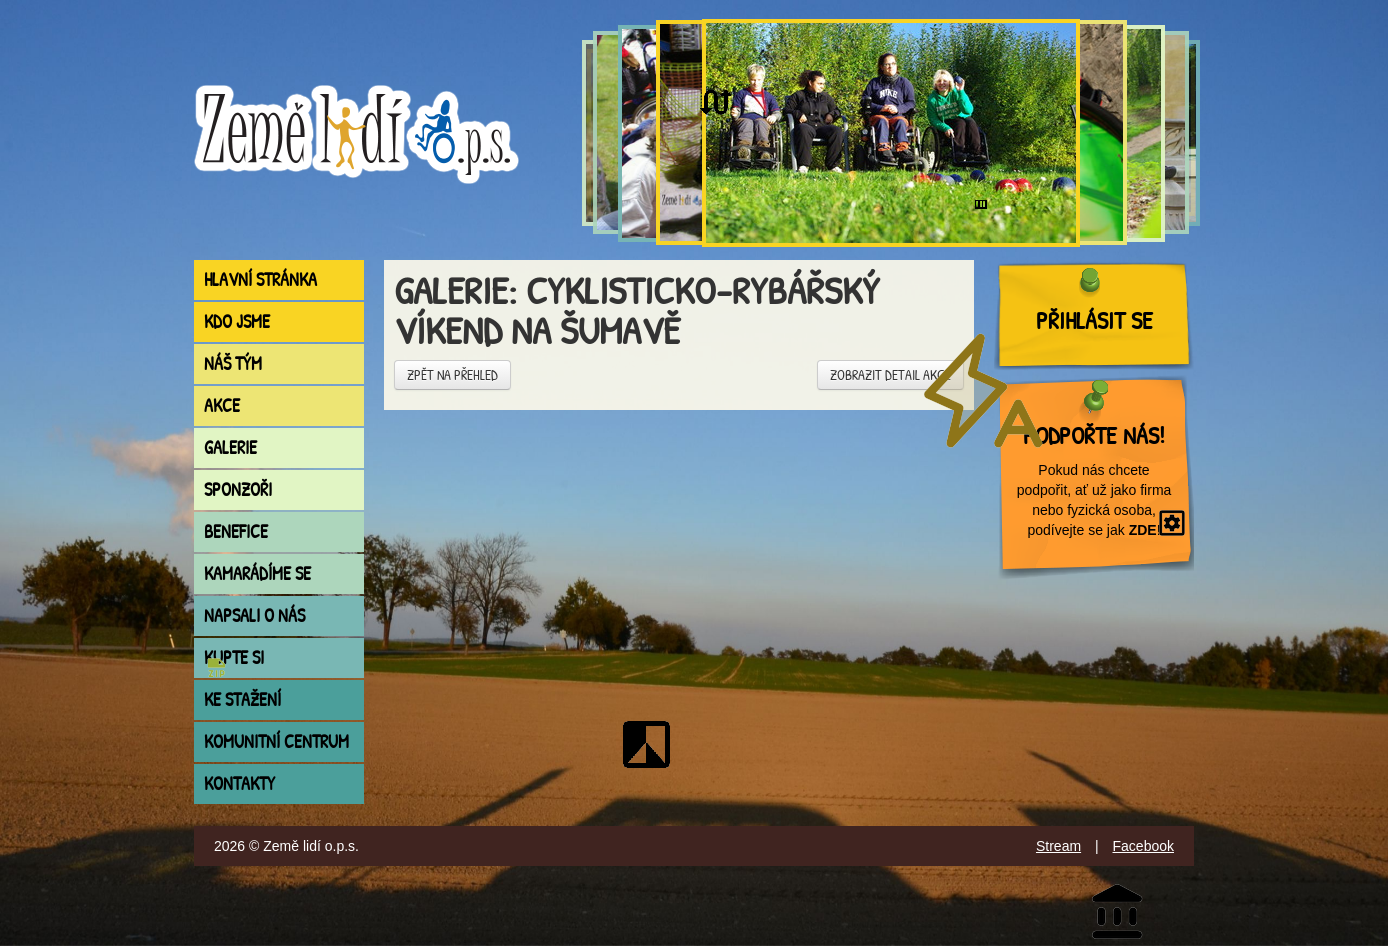  What do you see at coordinates (1118, 912) in the screenshot?
I see `access bank or financial account` at bounding box center [1118, 912].